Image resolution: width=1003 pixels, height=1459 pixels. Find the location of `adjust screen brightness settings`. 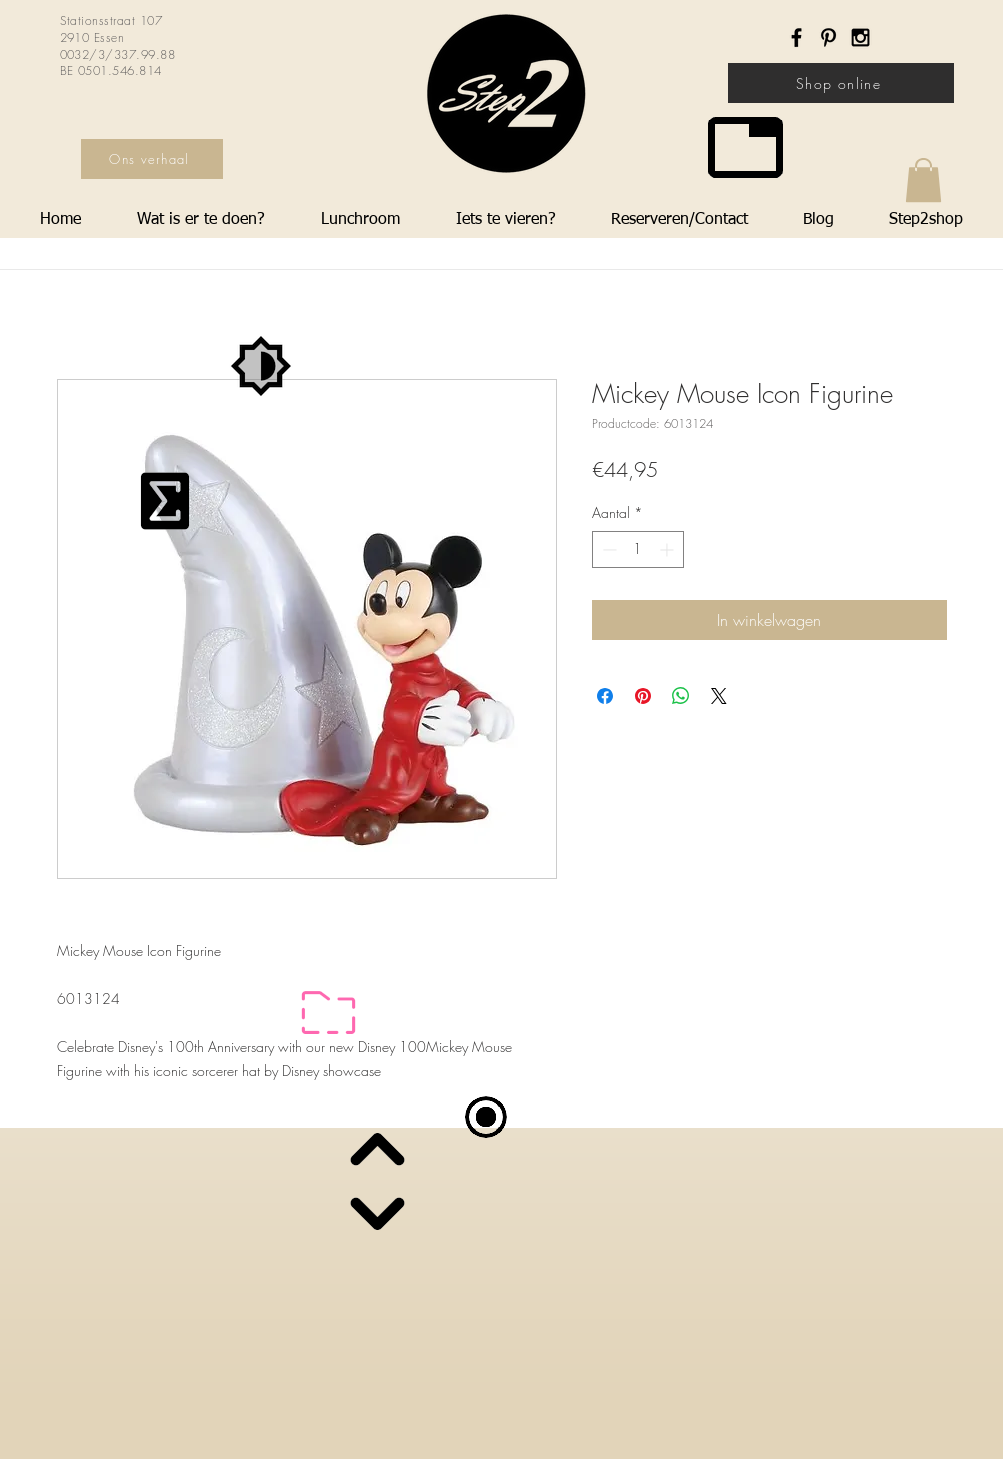

adjust screen brightness settings is located at coordinates (261, 366).